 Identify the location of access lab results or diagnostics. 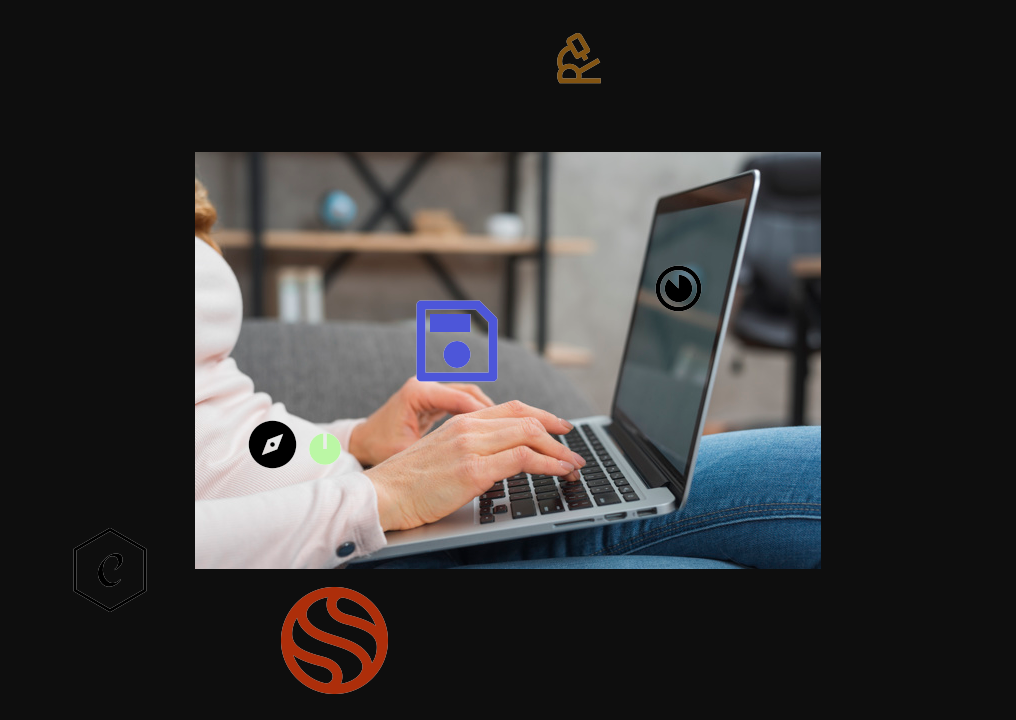
(579, 59).